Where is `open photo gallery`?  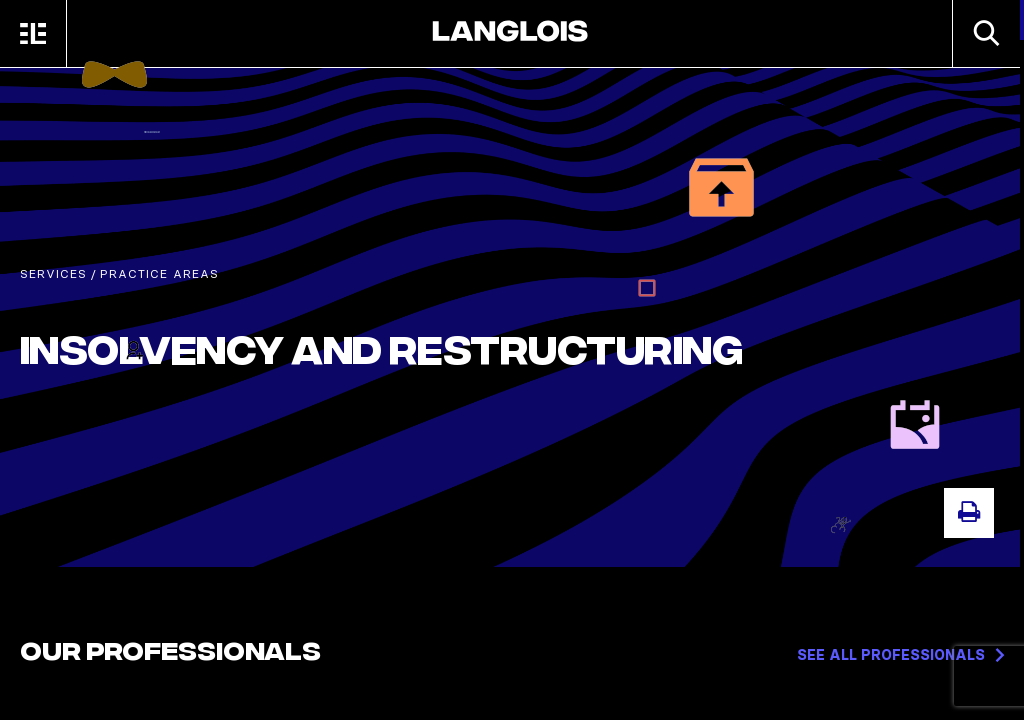
open photo gallery is located at coordinates (915, 427).